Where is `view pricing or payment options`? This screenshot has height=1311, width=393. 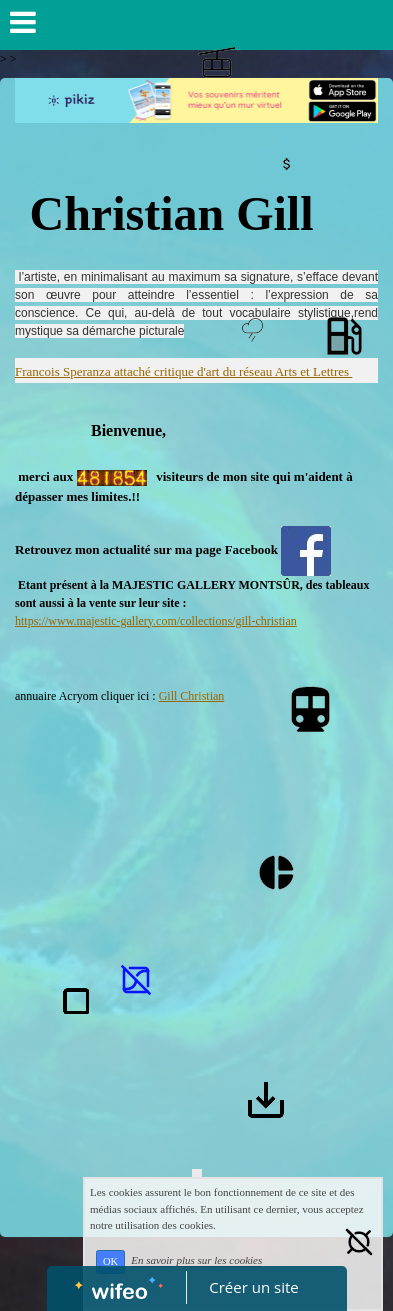 view pricing or payment options is located at coordinates (287, 164).